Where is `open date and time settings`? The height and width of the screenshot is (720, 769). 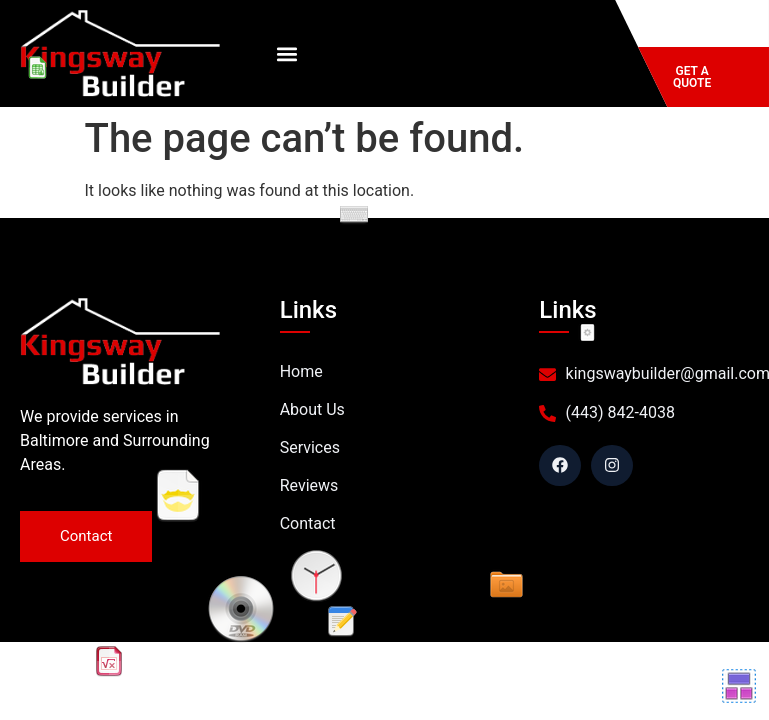
open date and time settings is located at coordinates (316, 575).